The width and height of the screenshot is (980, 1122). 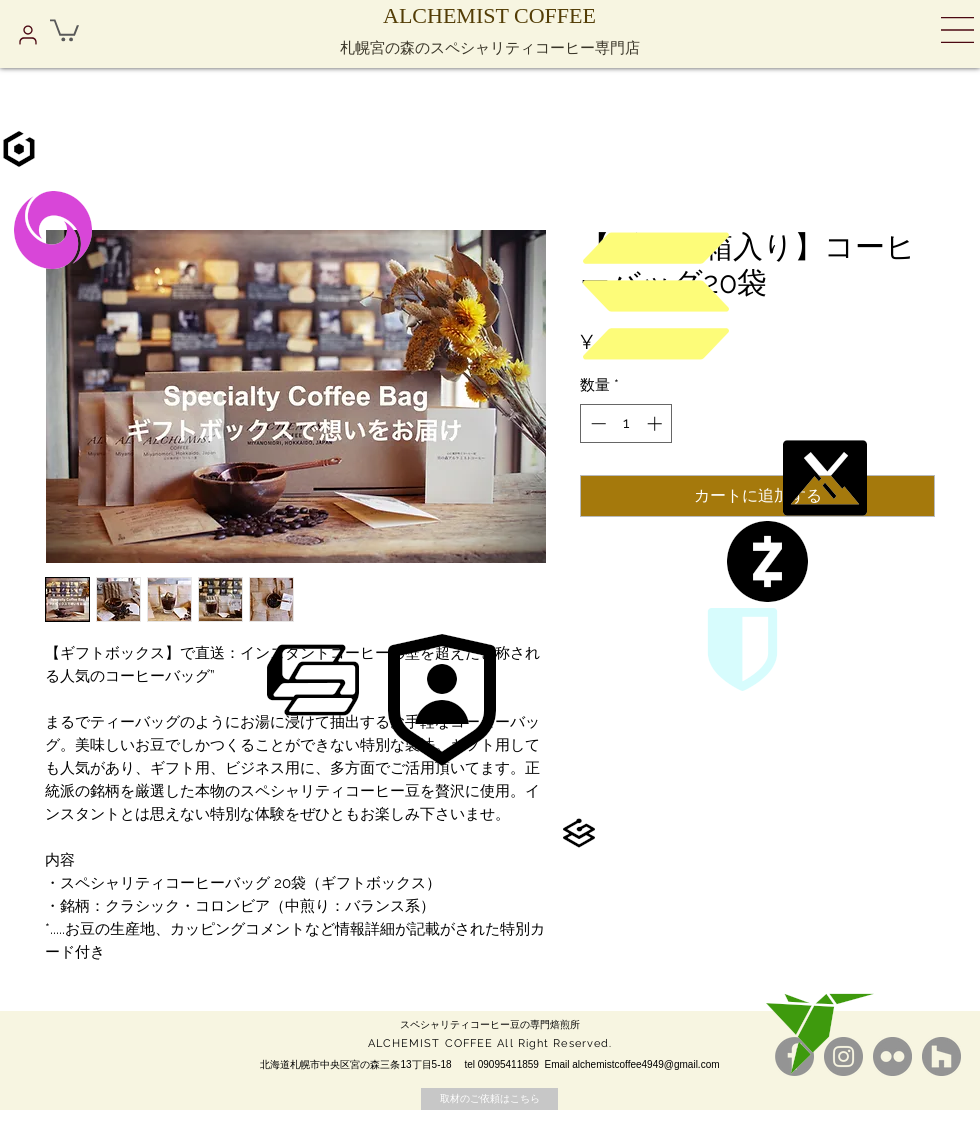 I want to click on SST framework logo, so click(x=313, y=680).